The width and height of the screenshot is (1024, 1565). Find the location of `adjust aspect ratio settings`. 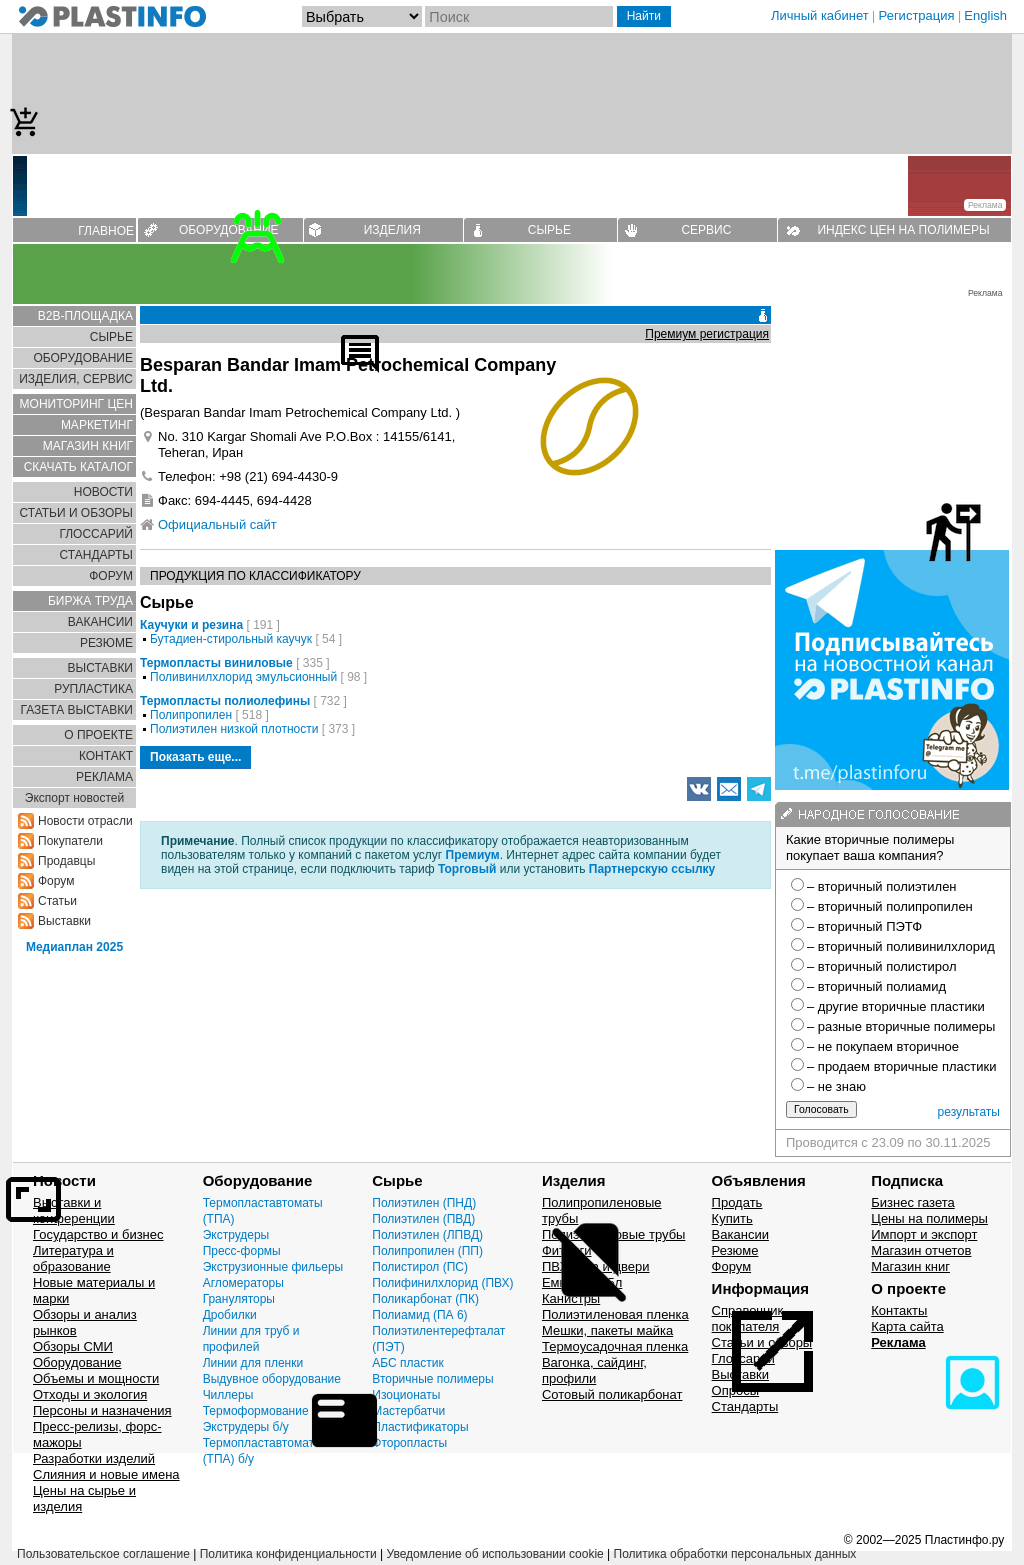

adjust aspect ratio settings is located at coordinates (33, 1199).